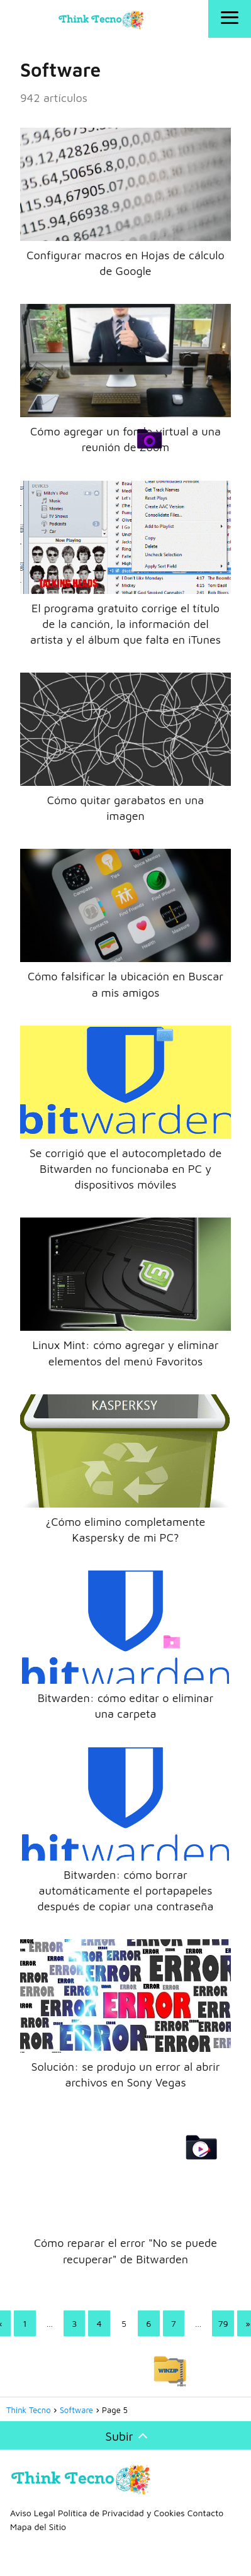 This screenshot has height=2576, width=251. What do you see at coordinates (165, 1034) in the screenshot?
I see `open your games folder` at bounding box center [165, 1034].